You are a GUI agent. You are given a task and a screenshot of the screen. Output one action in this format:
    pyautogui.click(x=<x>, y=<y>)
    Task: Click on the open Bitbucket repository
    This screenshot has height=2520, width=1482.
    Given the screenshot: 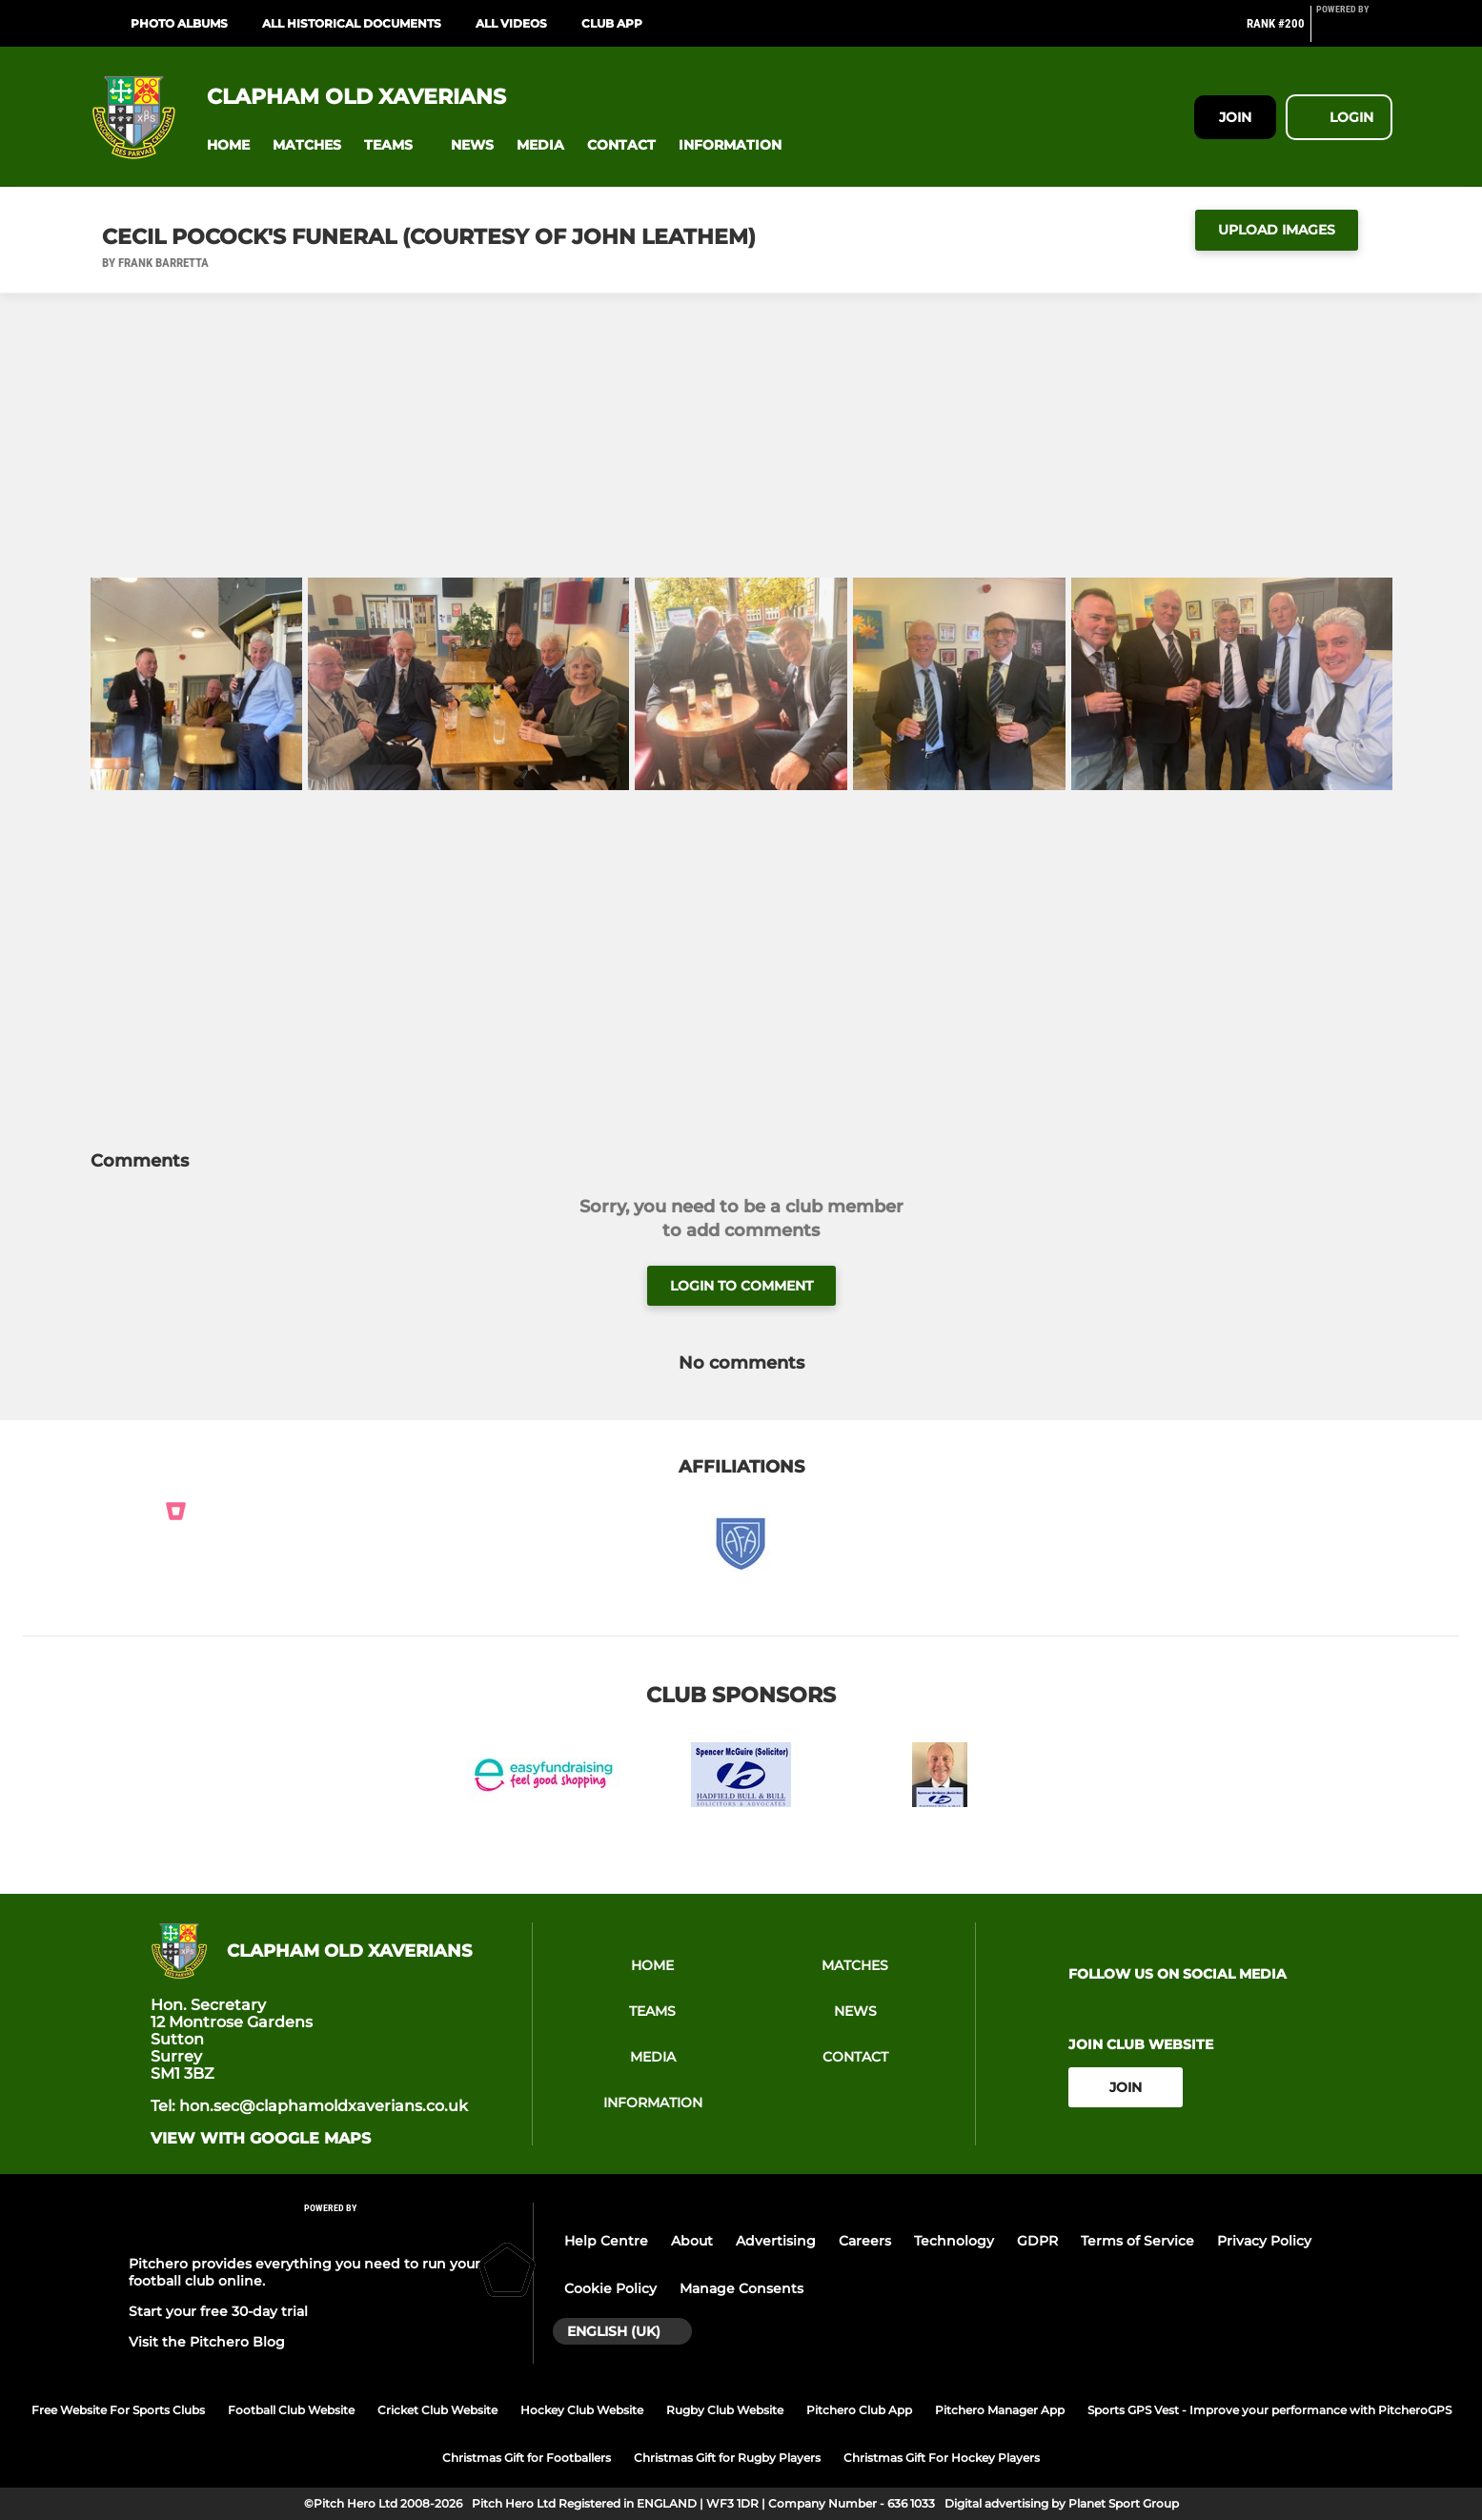 What is the action you would take?
    pyautogui.click(x=175, y=1511)
    